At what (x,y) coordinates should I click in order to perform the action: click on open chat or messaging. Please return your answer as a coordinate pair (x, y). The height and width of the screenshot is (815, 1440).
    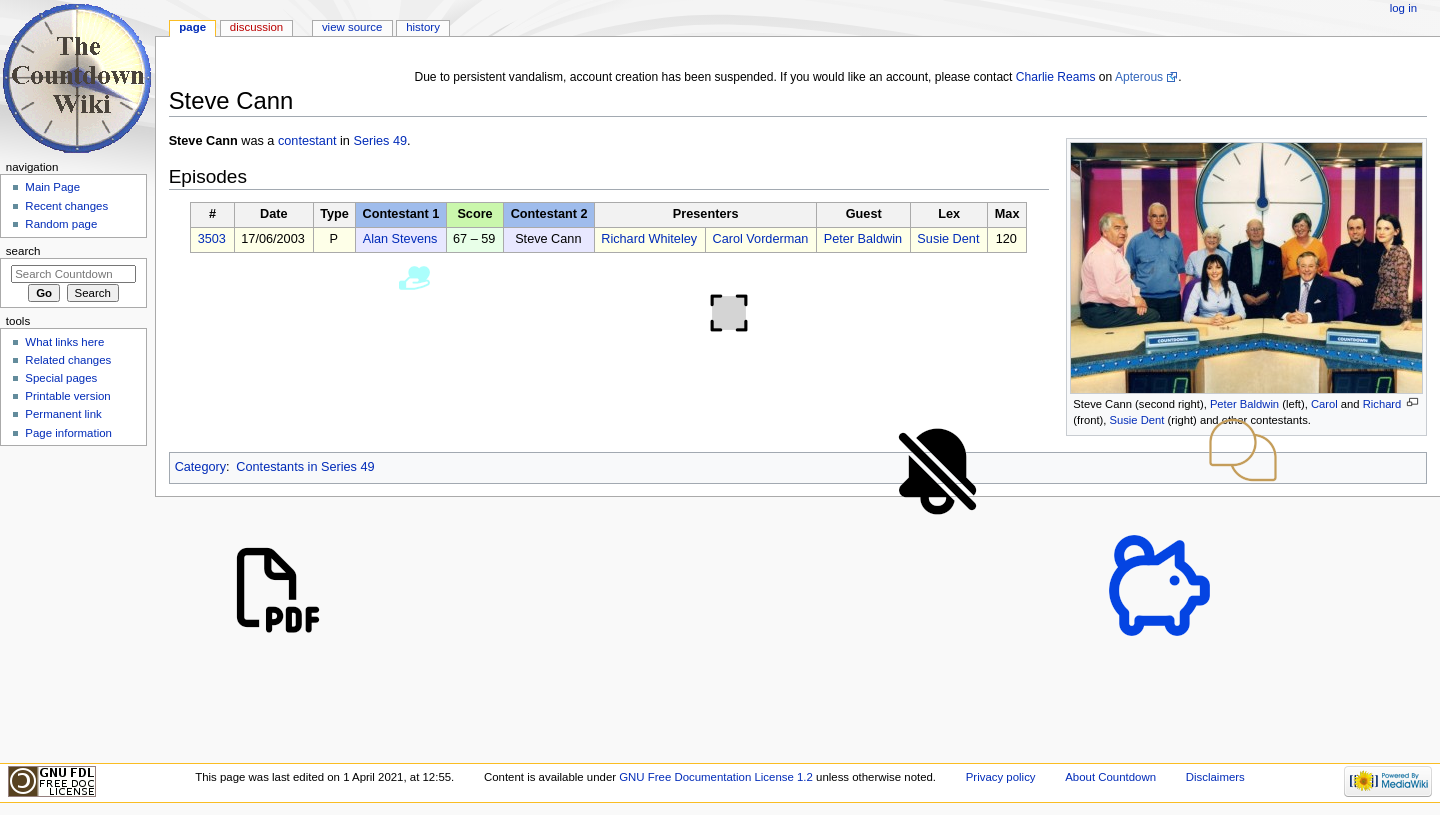
    Looking at the image, I should click on (1243, 450).